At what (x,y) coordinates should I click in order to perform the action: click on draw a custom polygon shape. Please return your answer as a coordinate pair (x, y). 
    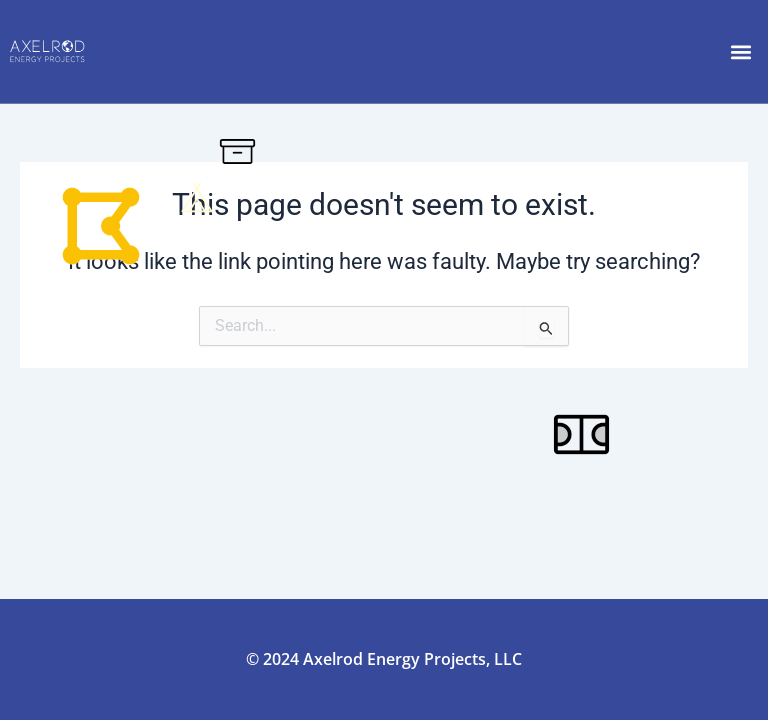
    Looking at the image, I should click on (101, 226).